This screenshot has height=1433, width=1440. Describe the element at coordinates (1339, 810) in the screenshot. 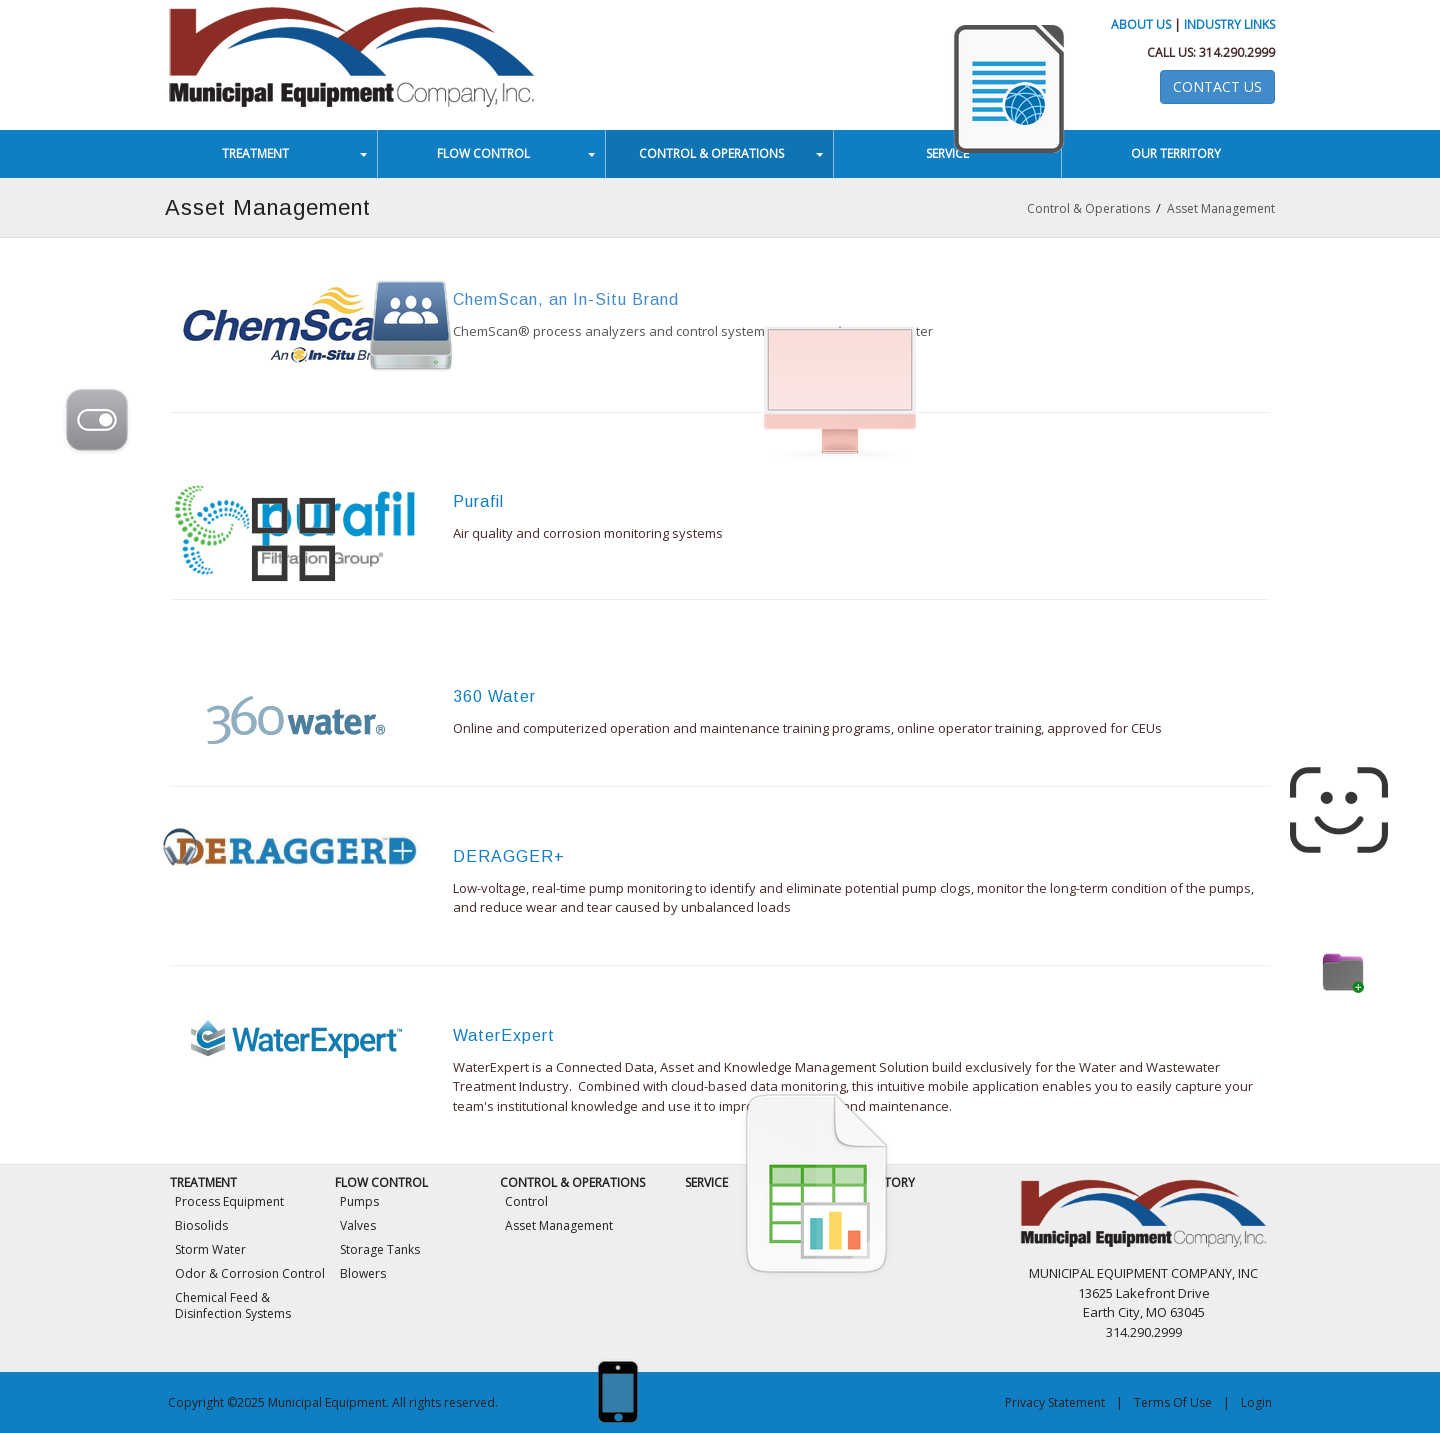

I see `face recognition authentication` at that location.